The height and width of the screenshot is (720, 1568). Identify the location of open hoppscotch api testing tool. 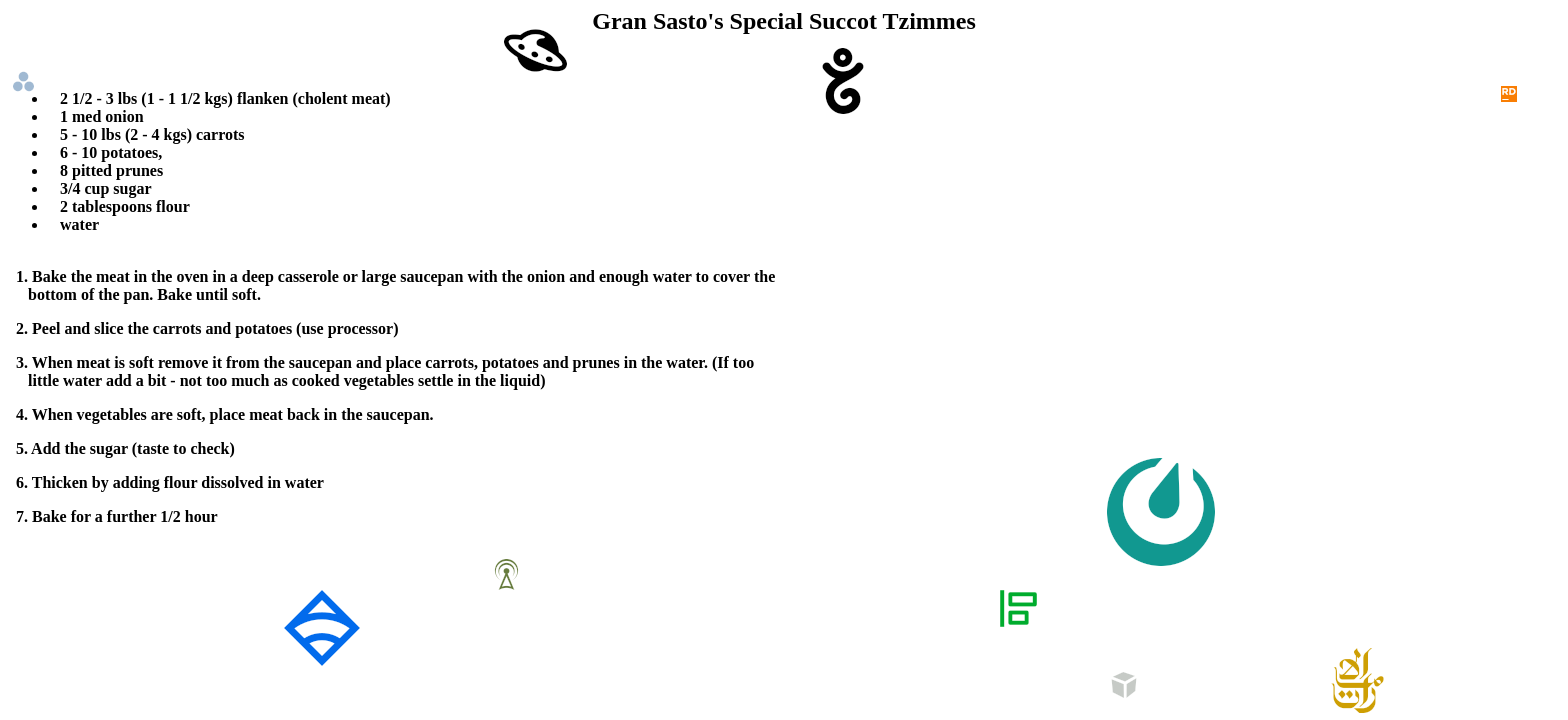
(535, 50).